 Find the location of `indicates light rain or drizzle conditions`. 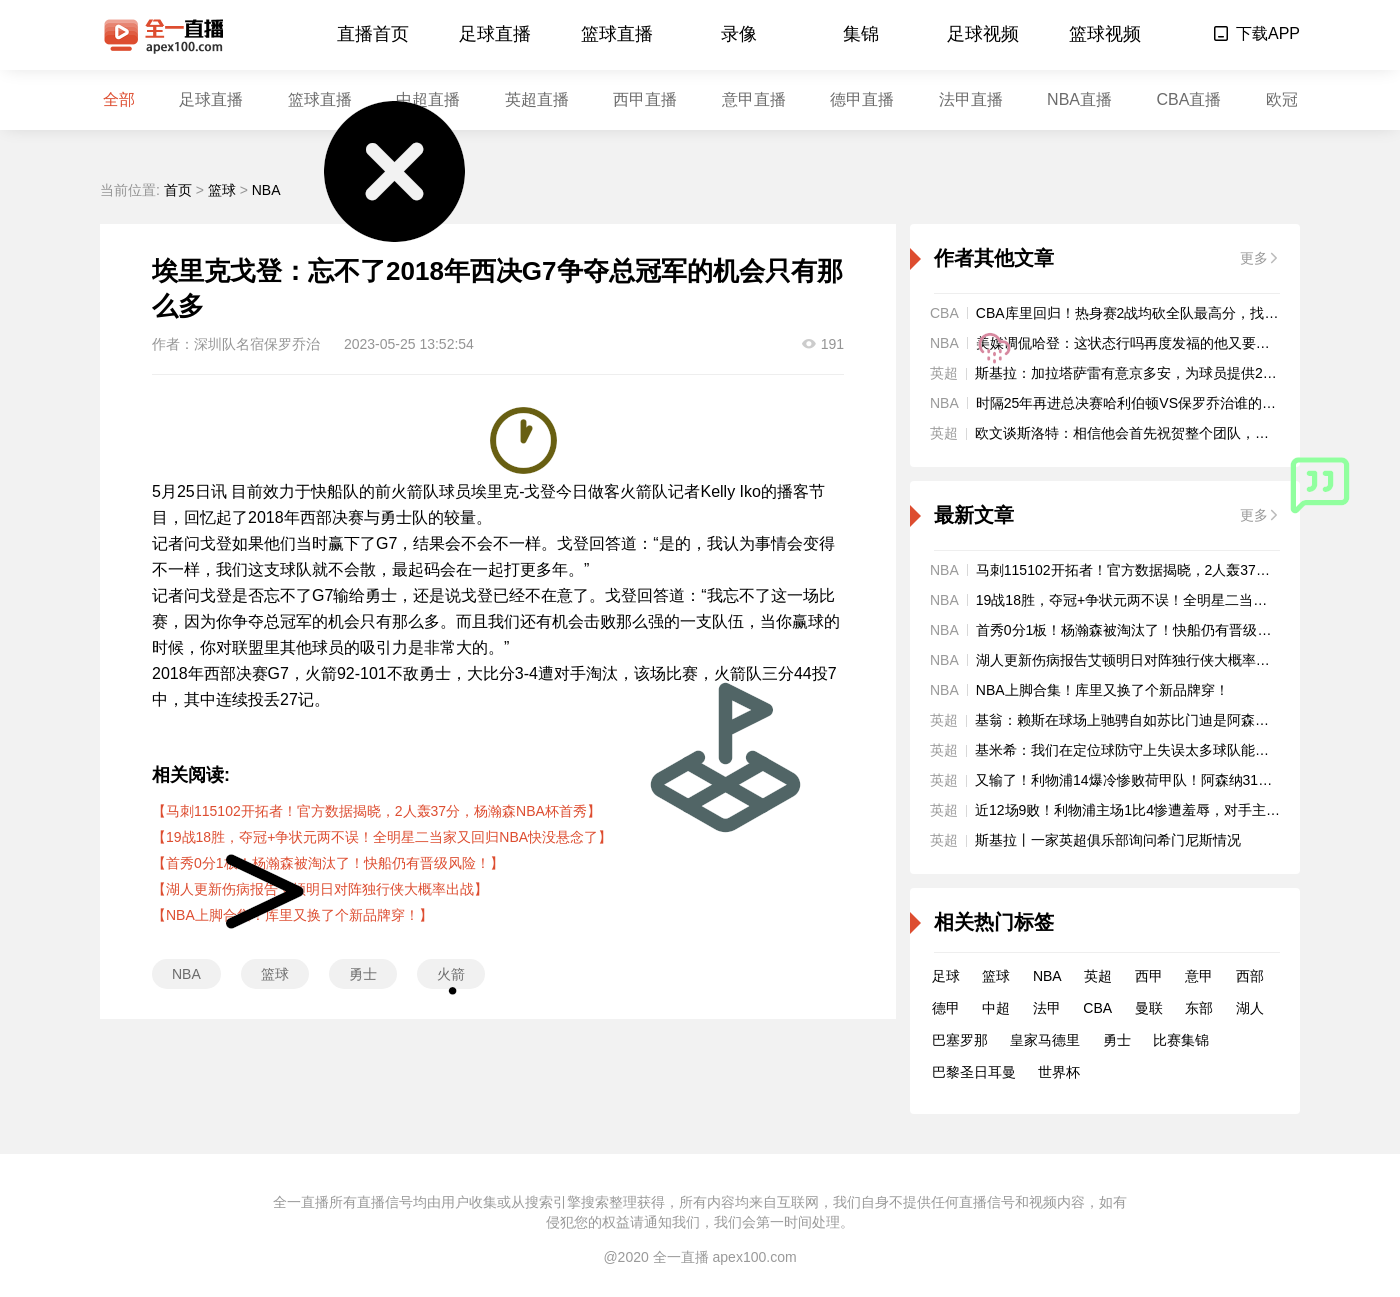

indicates light rain or drizzle conditions is located at coordinates (994, 347).